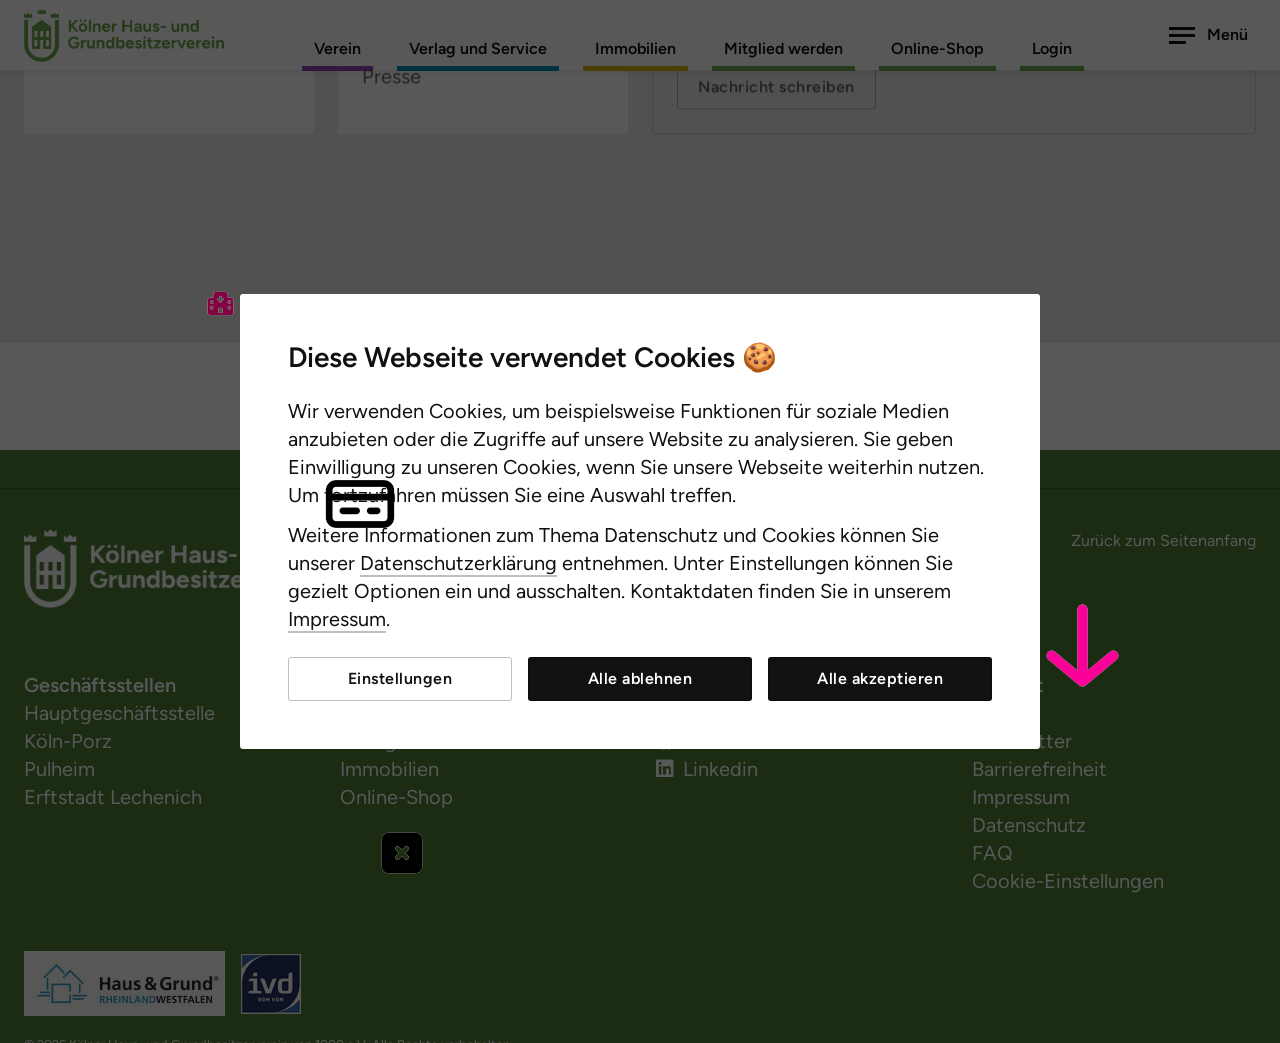  I want to click on scroll down or view more content, so click(1082, 645).